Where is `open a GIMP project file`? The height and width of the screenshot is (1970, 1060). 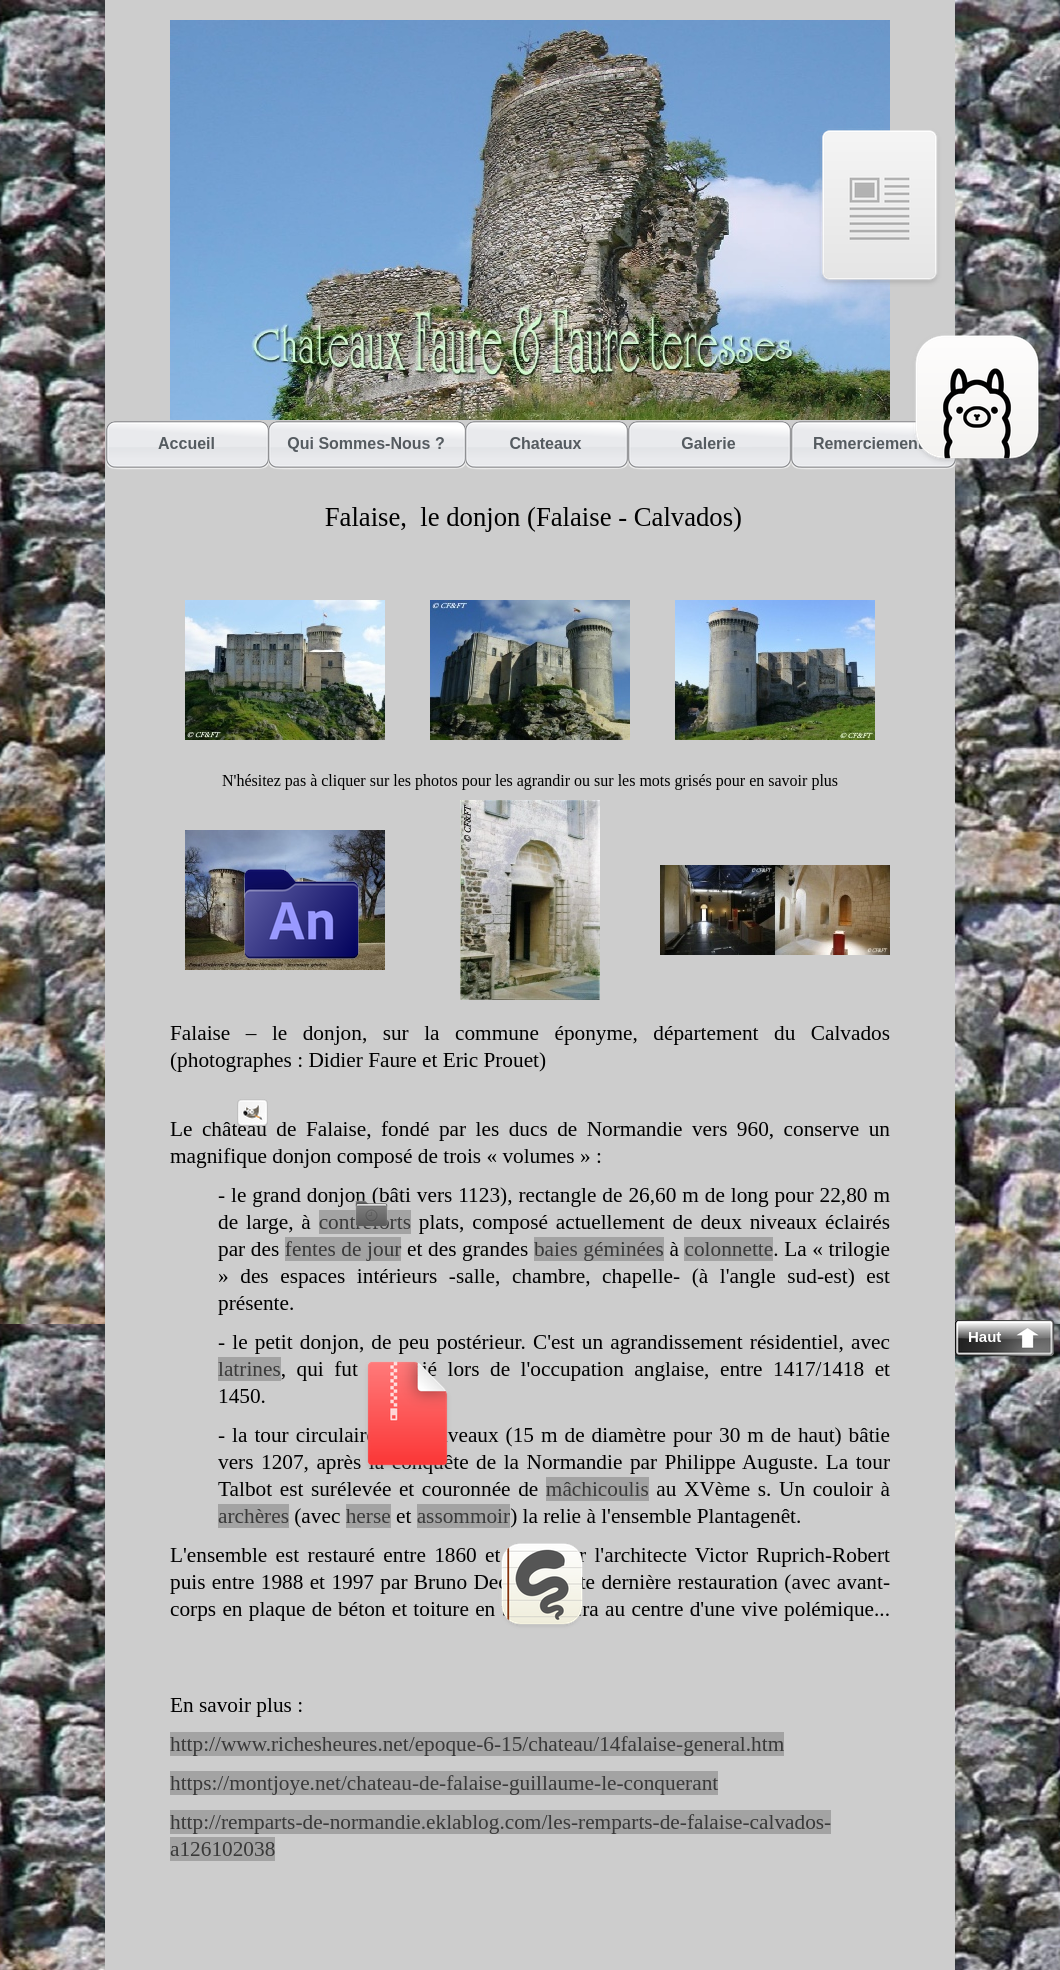
open a GIMP project file is located at coordinates (252, 1111).